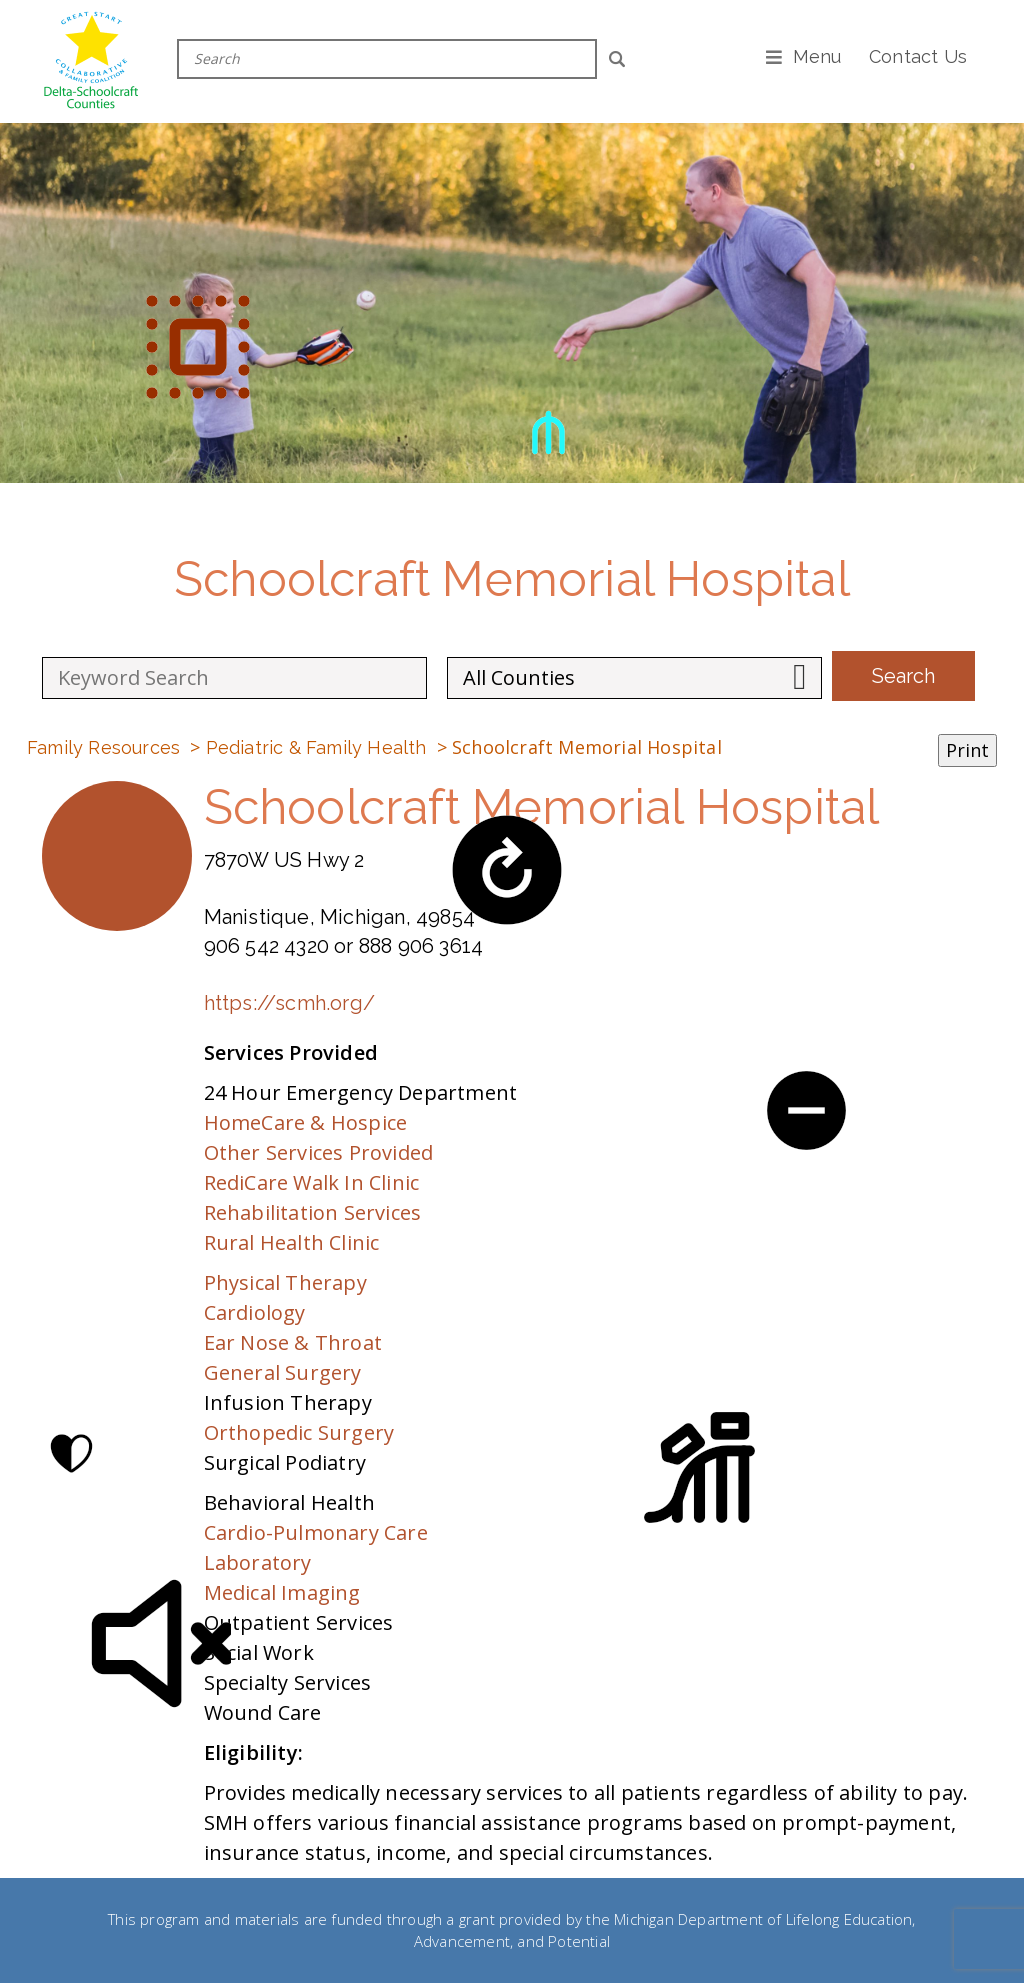 The image size is (1024, 1983). Describe the element at coordinates (507, 870) in the screenshot. I see `refresh or reload content` at that location.